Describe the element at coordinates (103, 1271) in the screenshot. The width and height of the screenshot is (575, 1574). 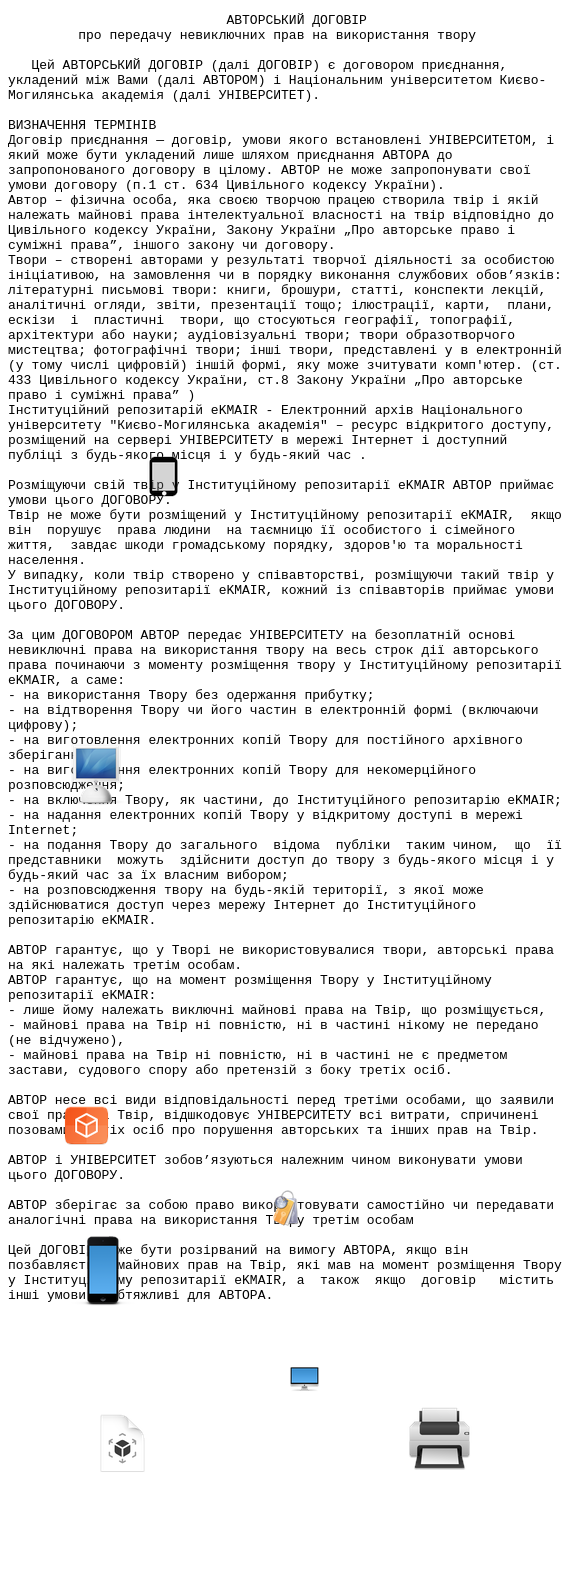
I see `iPod Touch device connected to your computer` at that location.